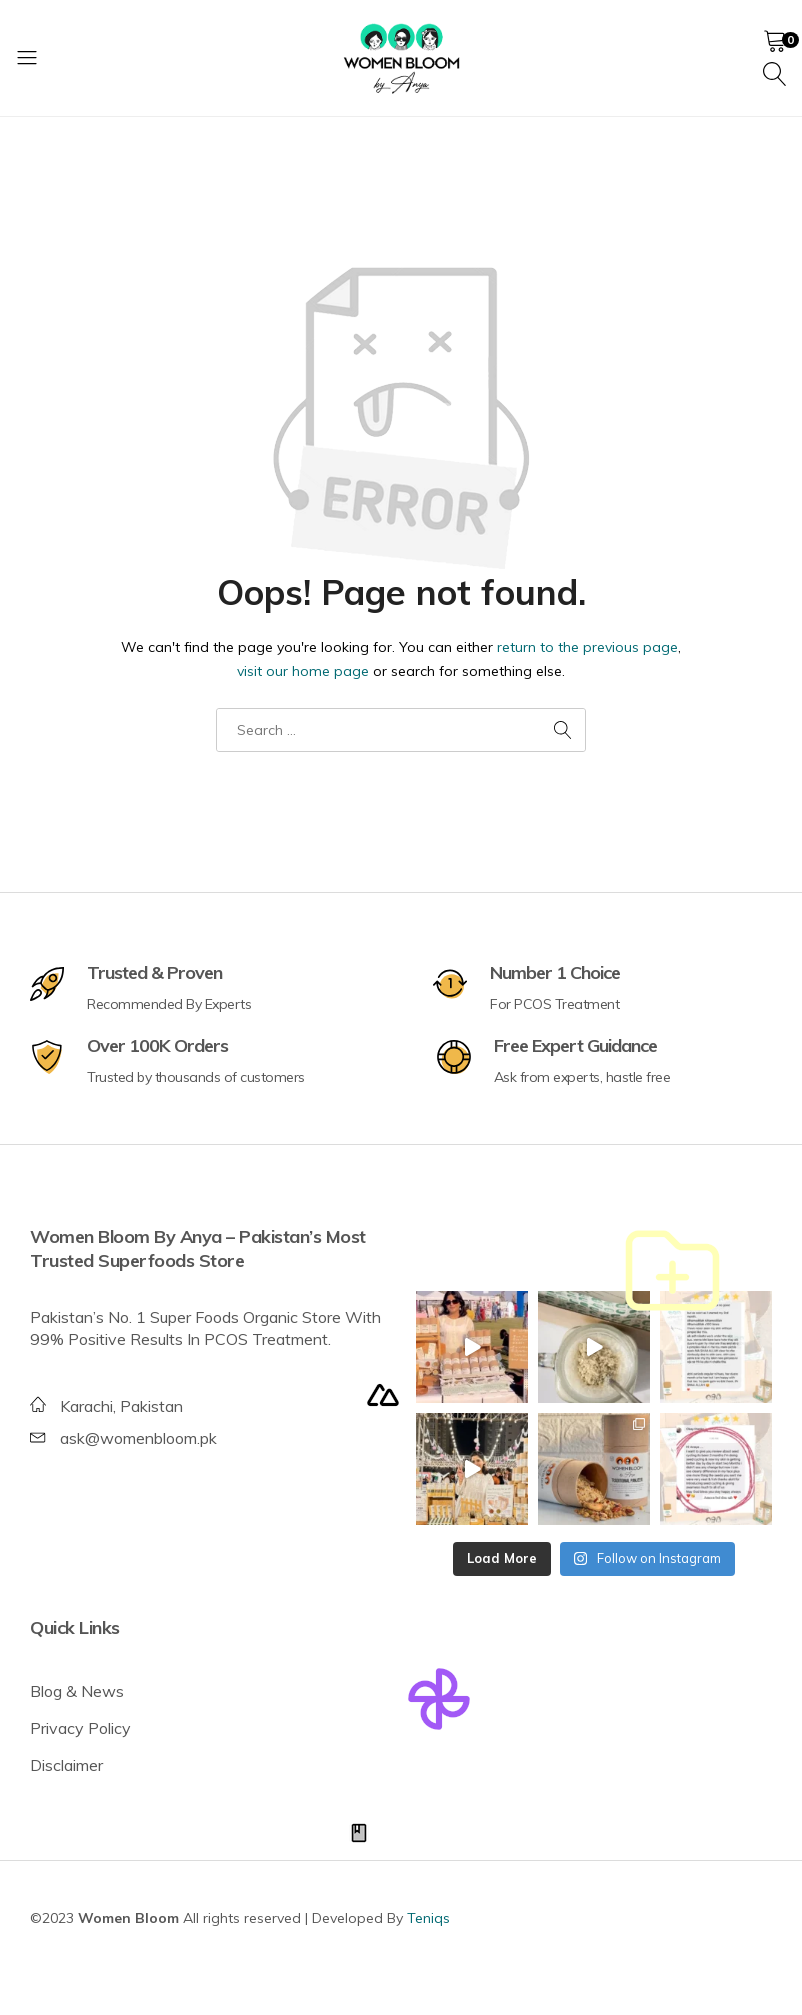 The image size is (802, 2015). What do you see at coordinates (672, 1270) in the screenshot?
I see `create a new folder` at bounding box center [672, 1270].